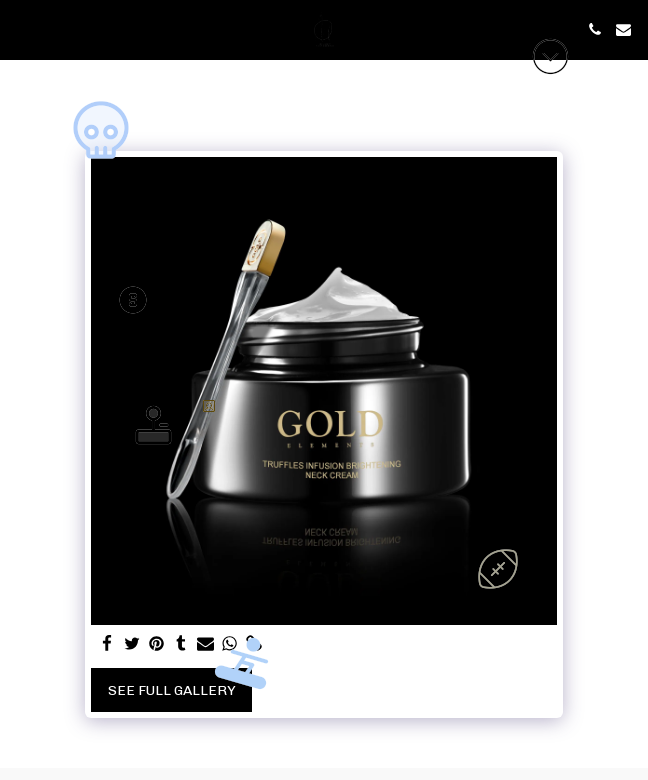 The width and height of the screenshot is (648, 780). I want to click on expand to show more content, so click(550, 56).